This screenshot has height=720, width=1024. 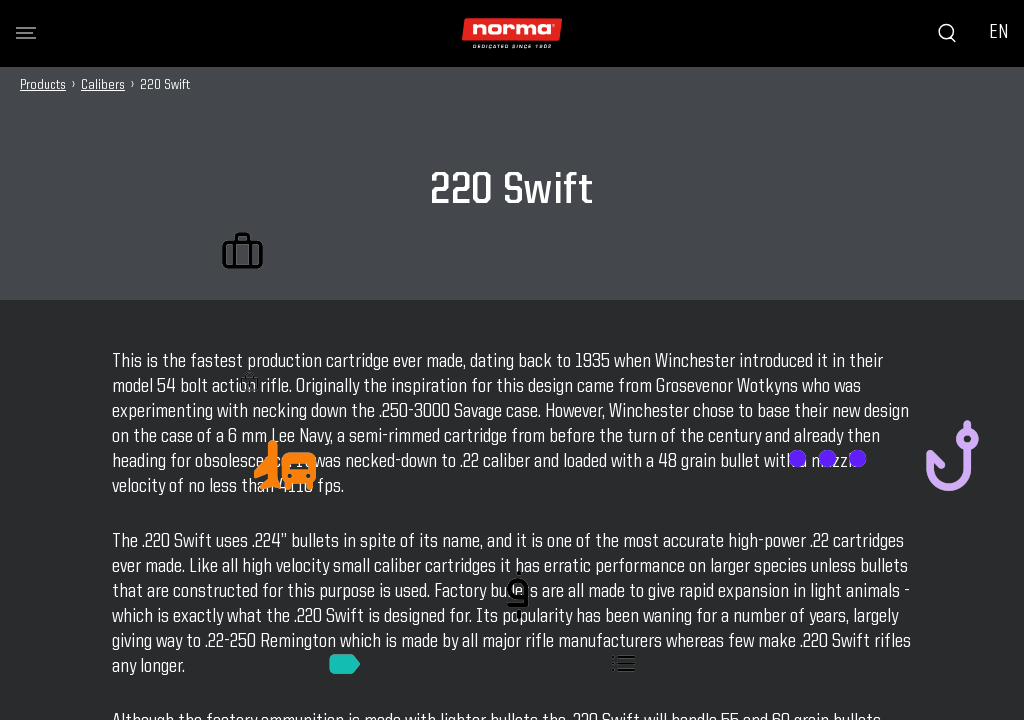 What do you see at coordinates (344, 664) in the screenshot?
I see `add a label or tag to an item` at bounding box center [344, 664].